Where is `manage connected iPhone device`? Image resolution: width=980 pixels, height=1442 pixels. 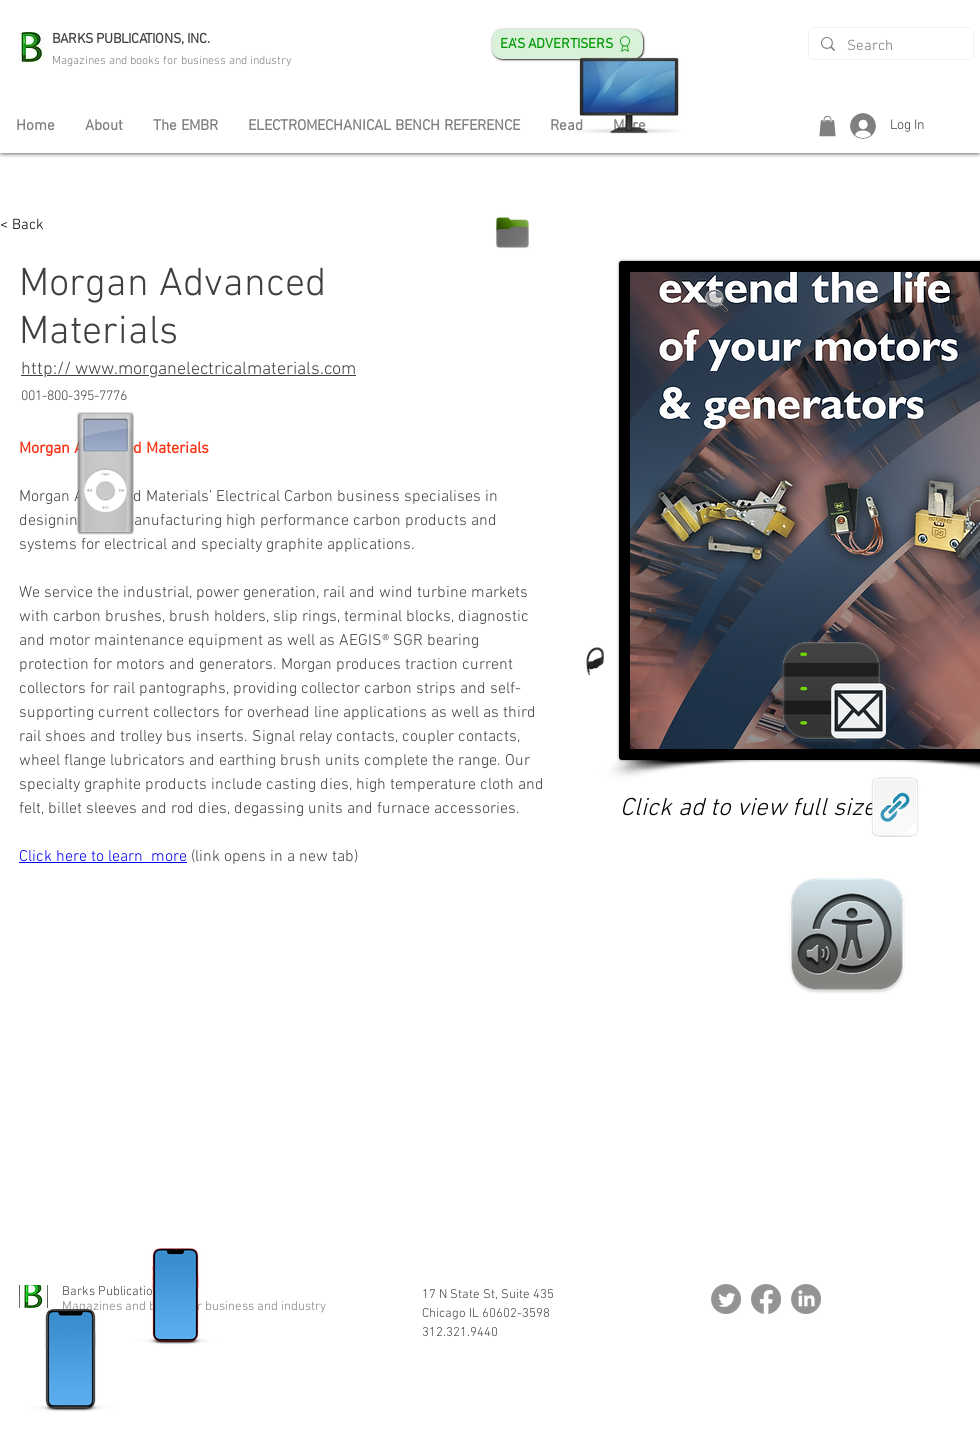 manage connected iPhone device is located at coordinates (70, 1360).